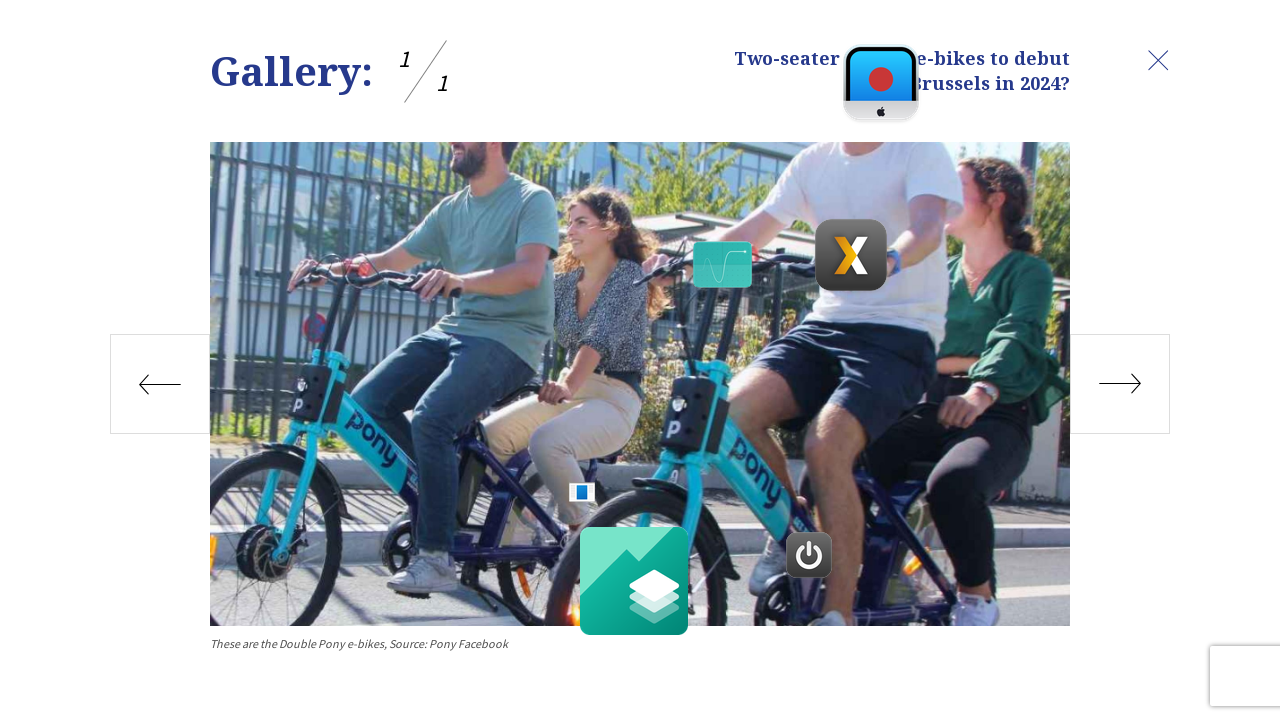 This screenshot has width=1280, height=720. Describe the element at coordinates (881, 82) in the screenshot. I see `launch xwayland video bridge for screen sharing` at that location.